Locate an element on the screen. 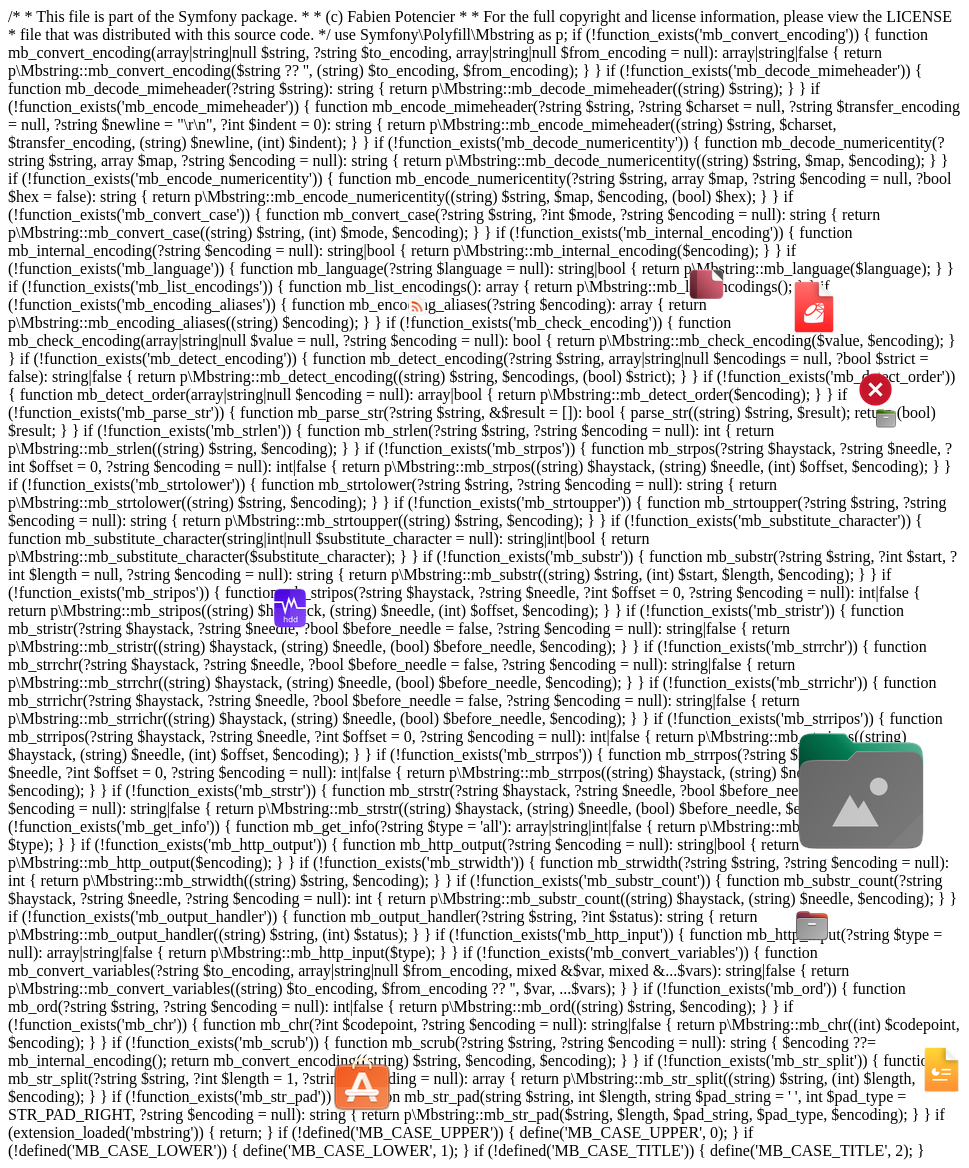 This screenshot has height=1168, width=969. virtualbox hard disk drive file is located at coordinates (290, 608).